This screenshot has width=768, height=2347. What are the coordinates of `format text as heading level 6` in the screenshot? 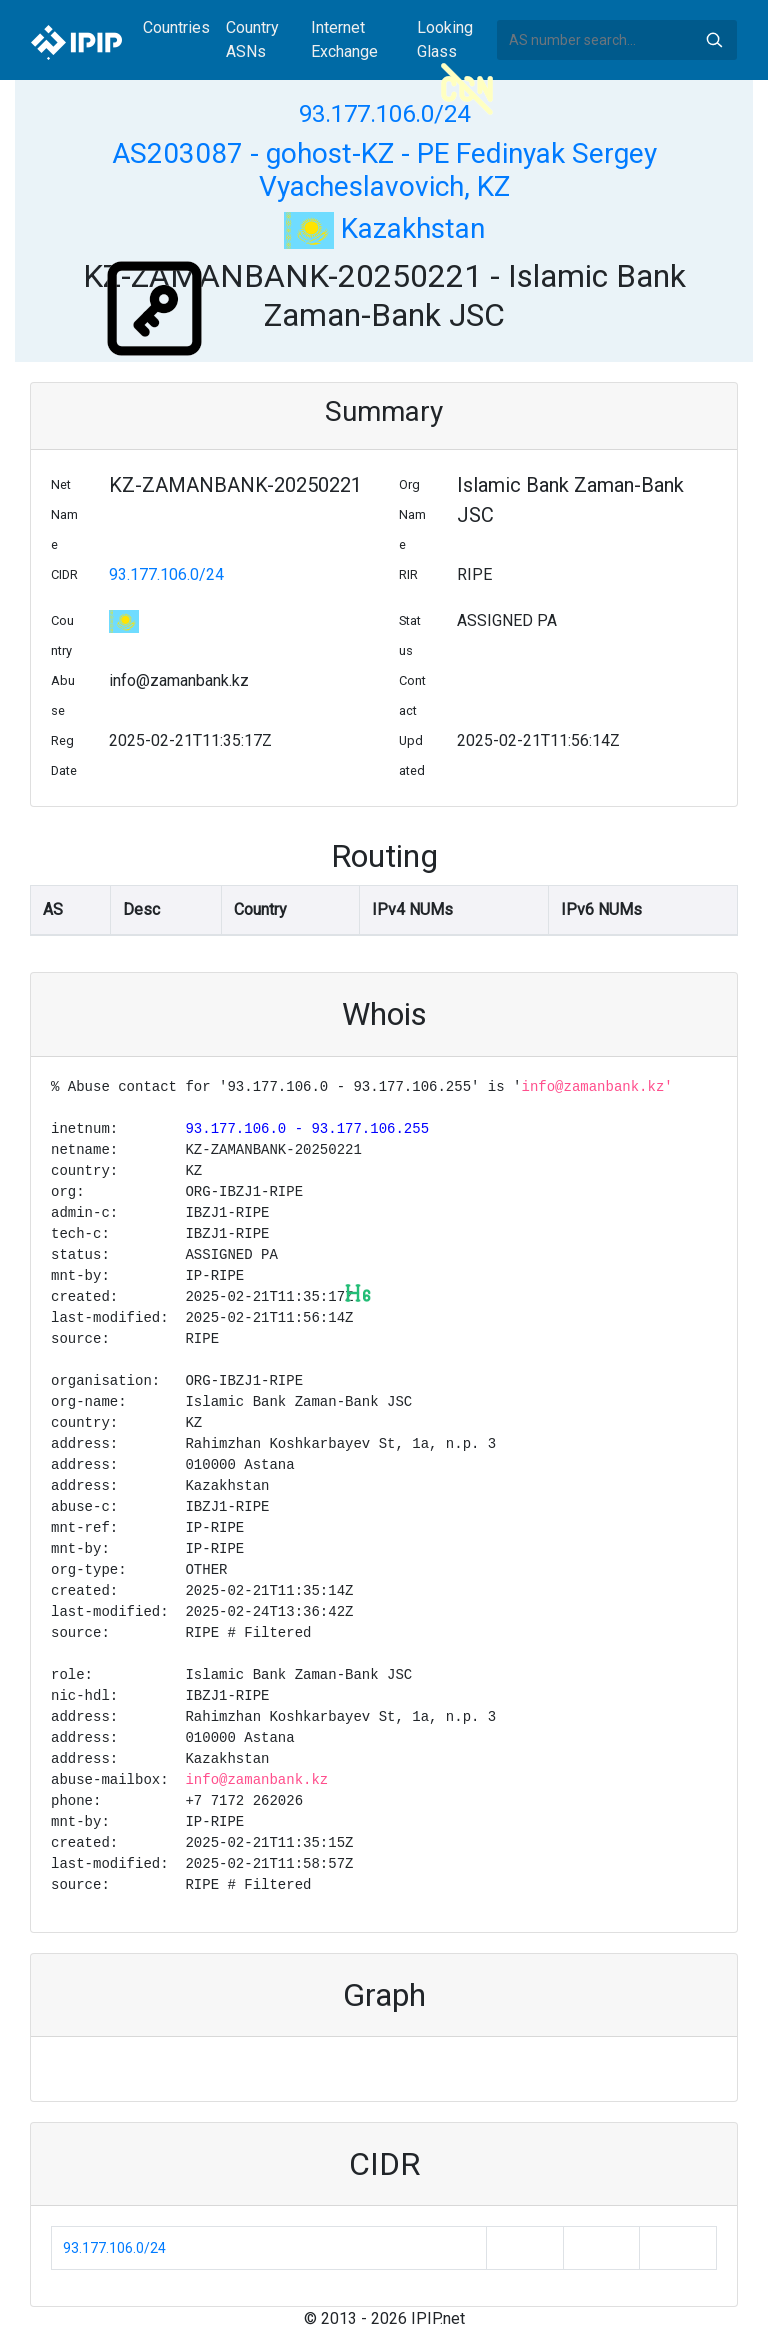 It's located at (358, 1293).